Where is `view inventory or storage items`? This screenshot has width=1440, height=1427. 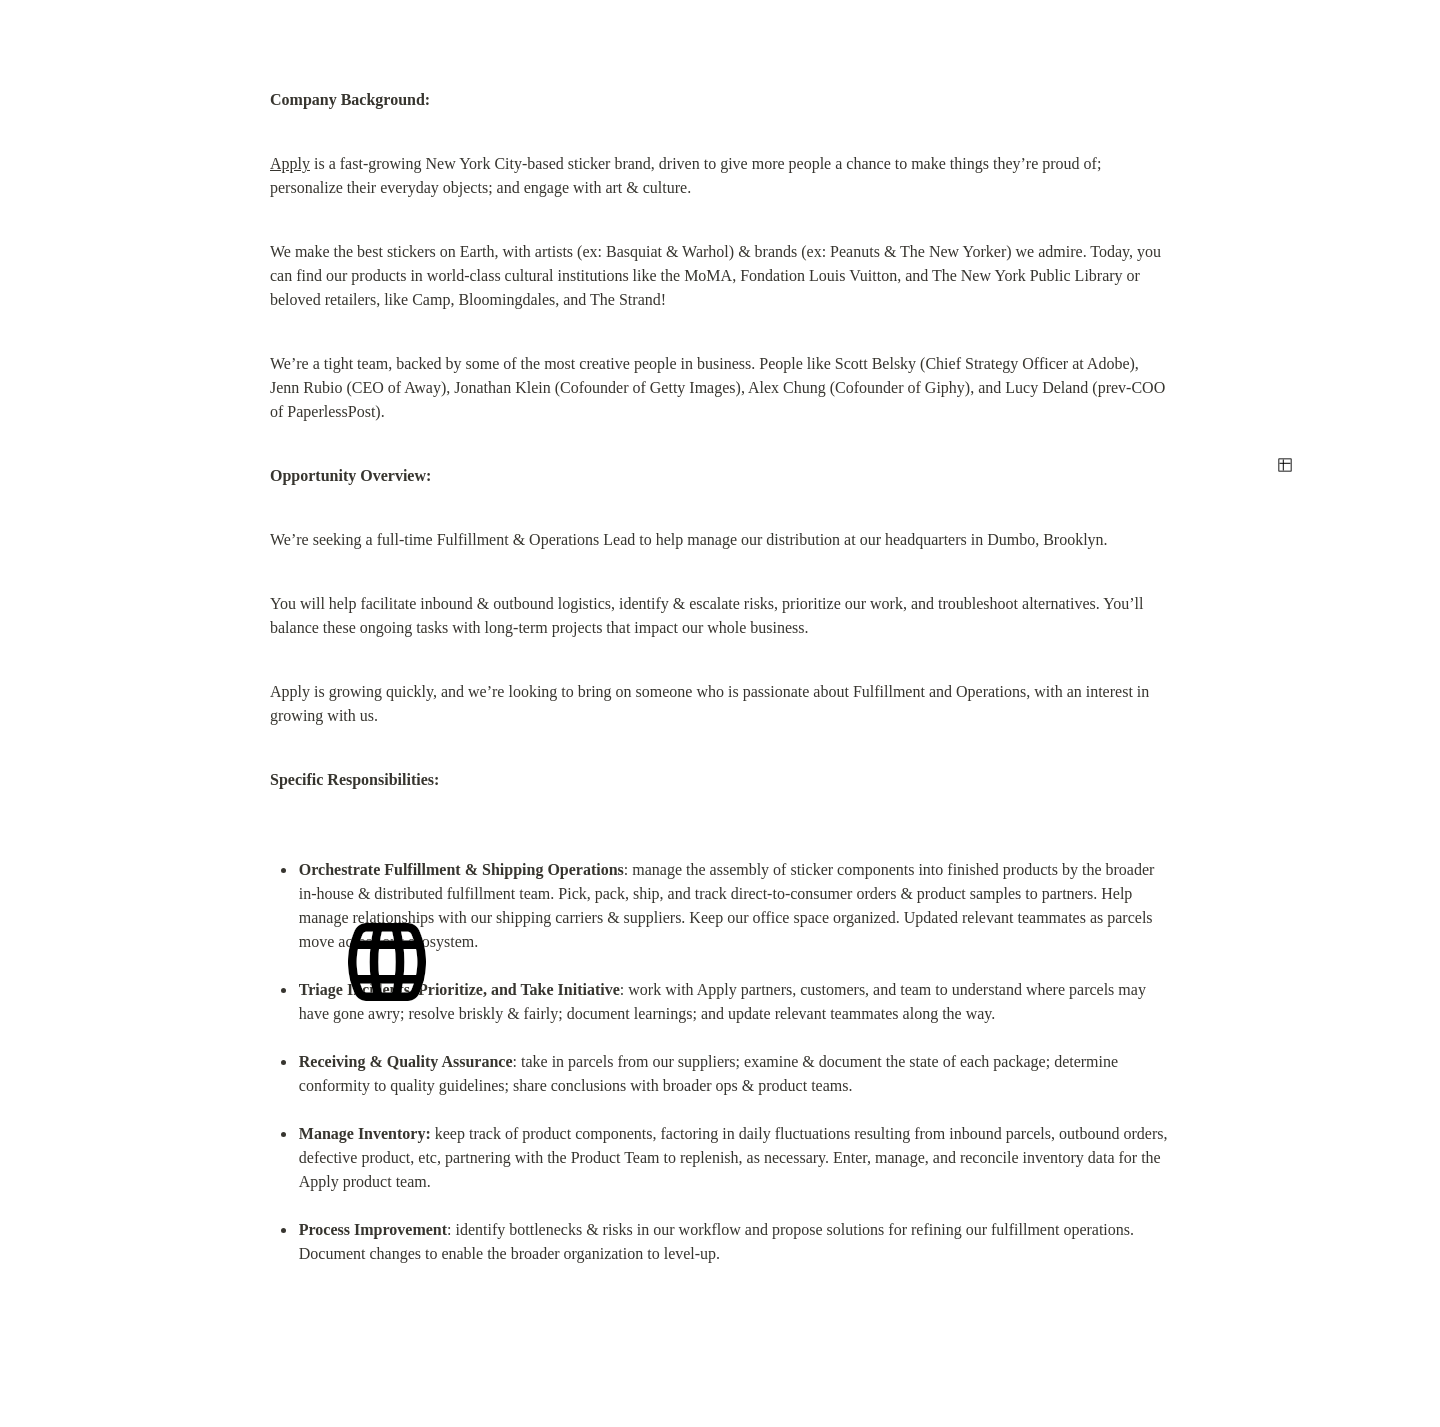 view inventory or storage items is located at coordinates (387, 962).